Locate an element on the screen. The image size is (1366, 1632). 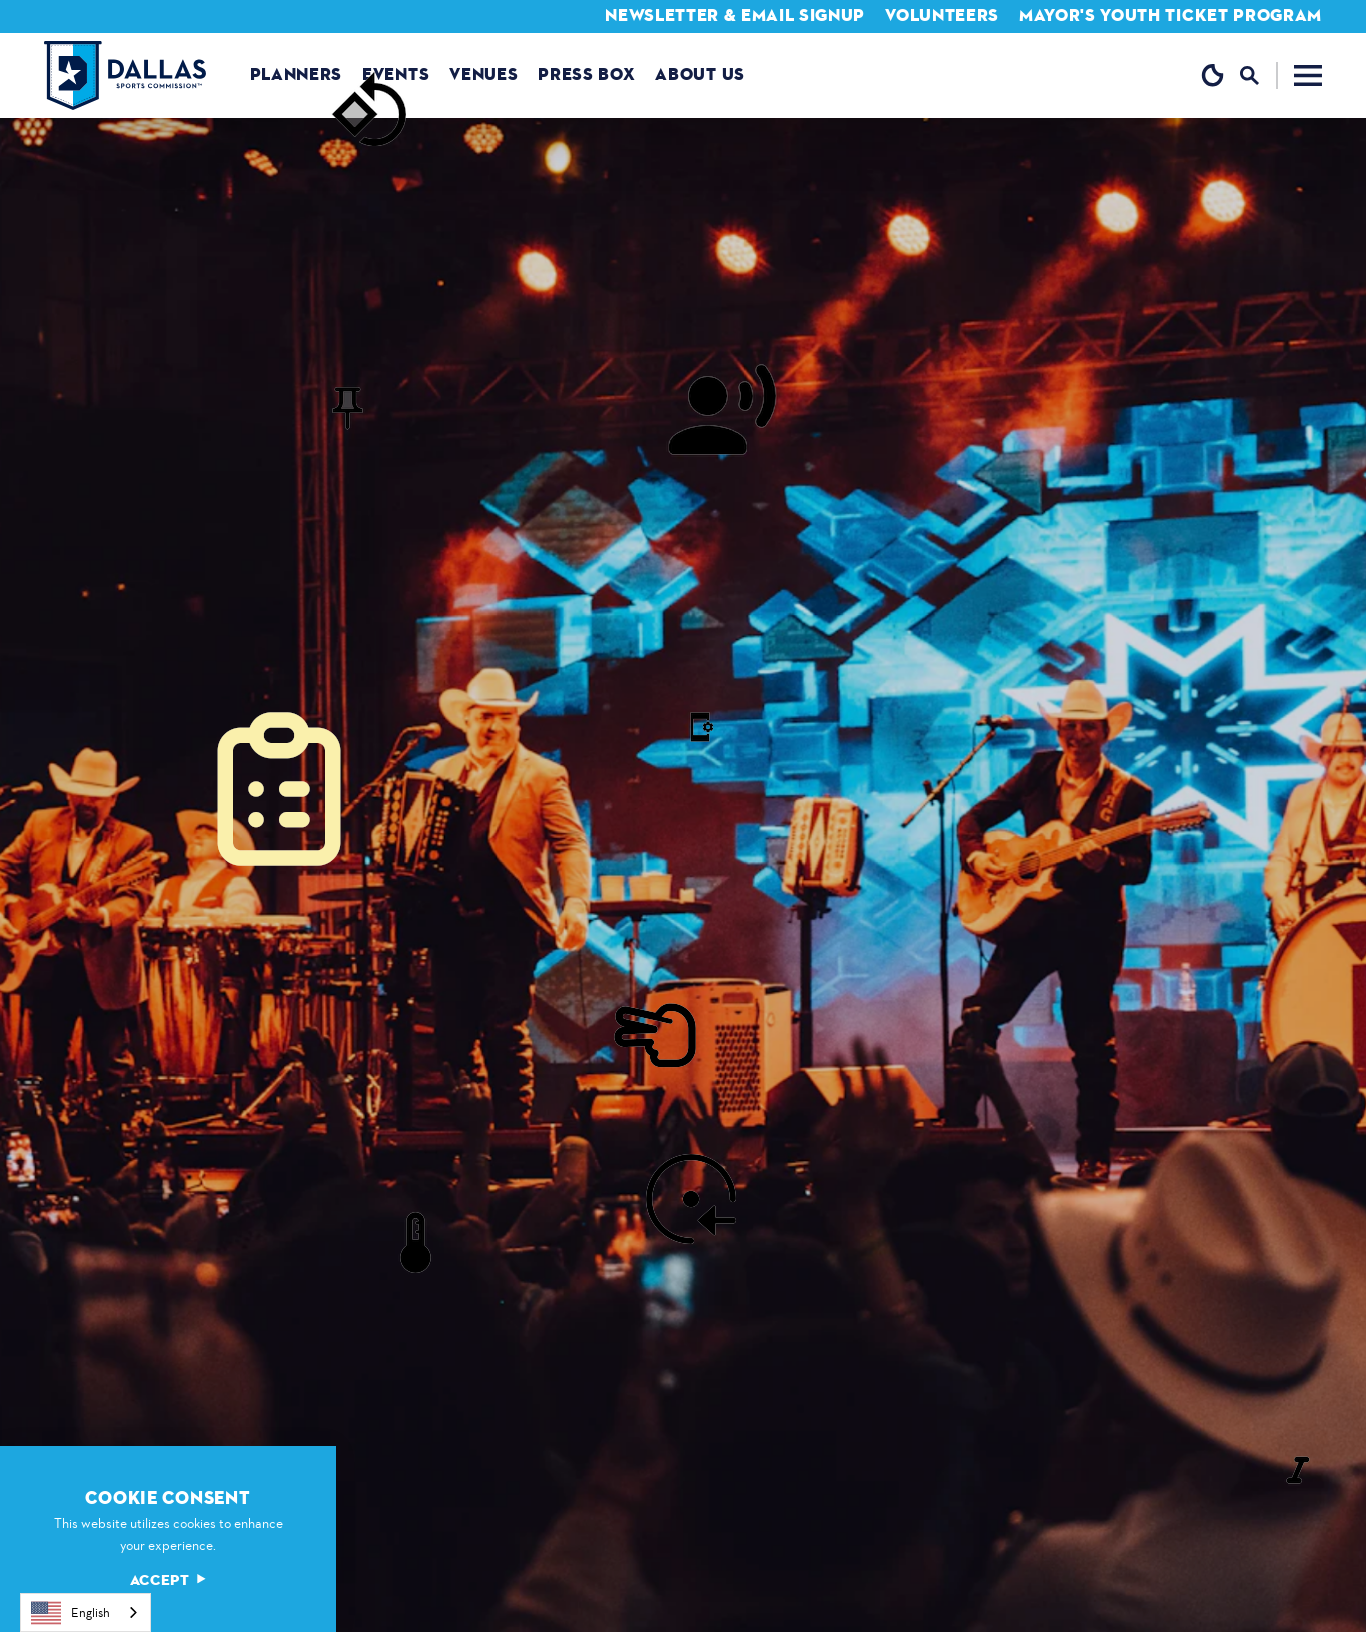
indicates an issue is tracked by another issue is located at coordinates (691, 1199).